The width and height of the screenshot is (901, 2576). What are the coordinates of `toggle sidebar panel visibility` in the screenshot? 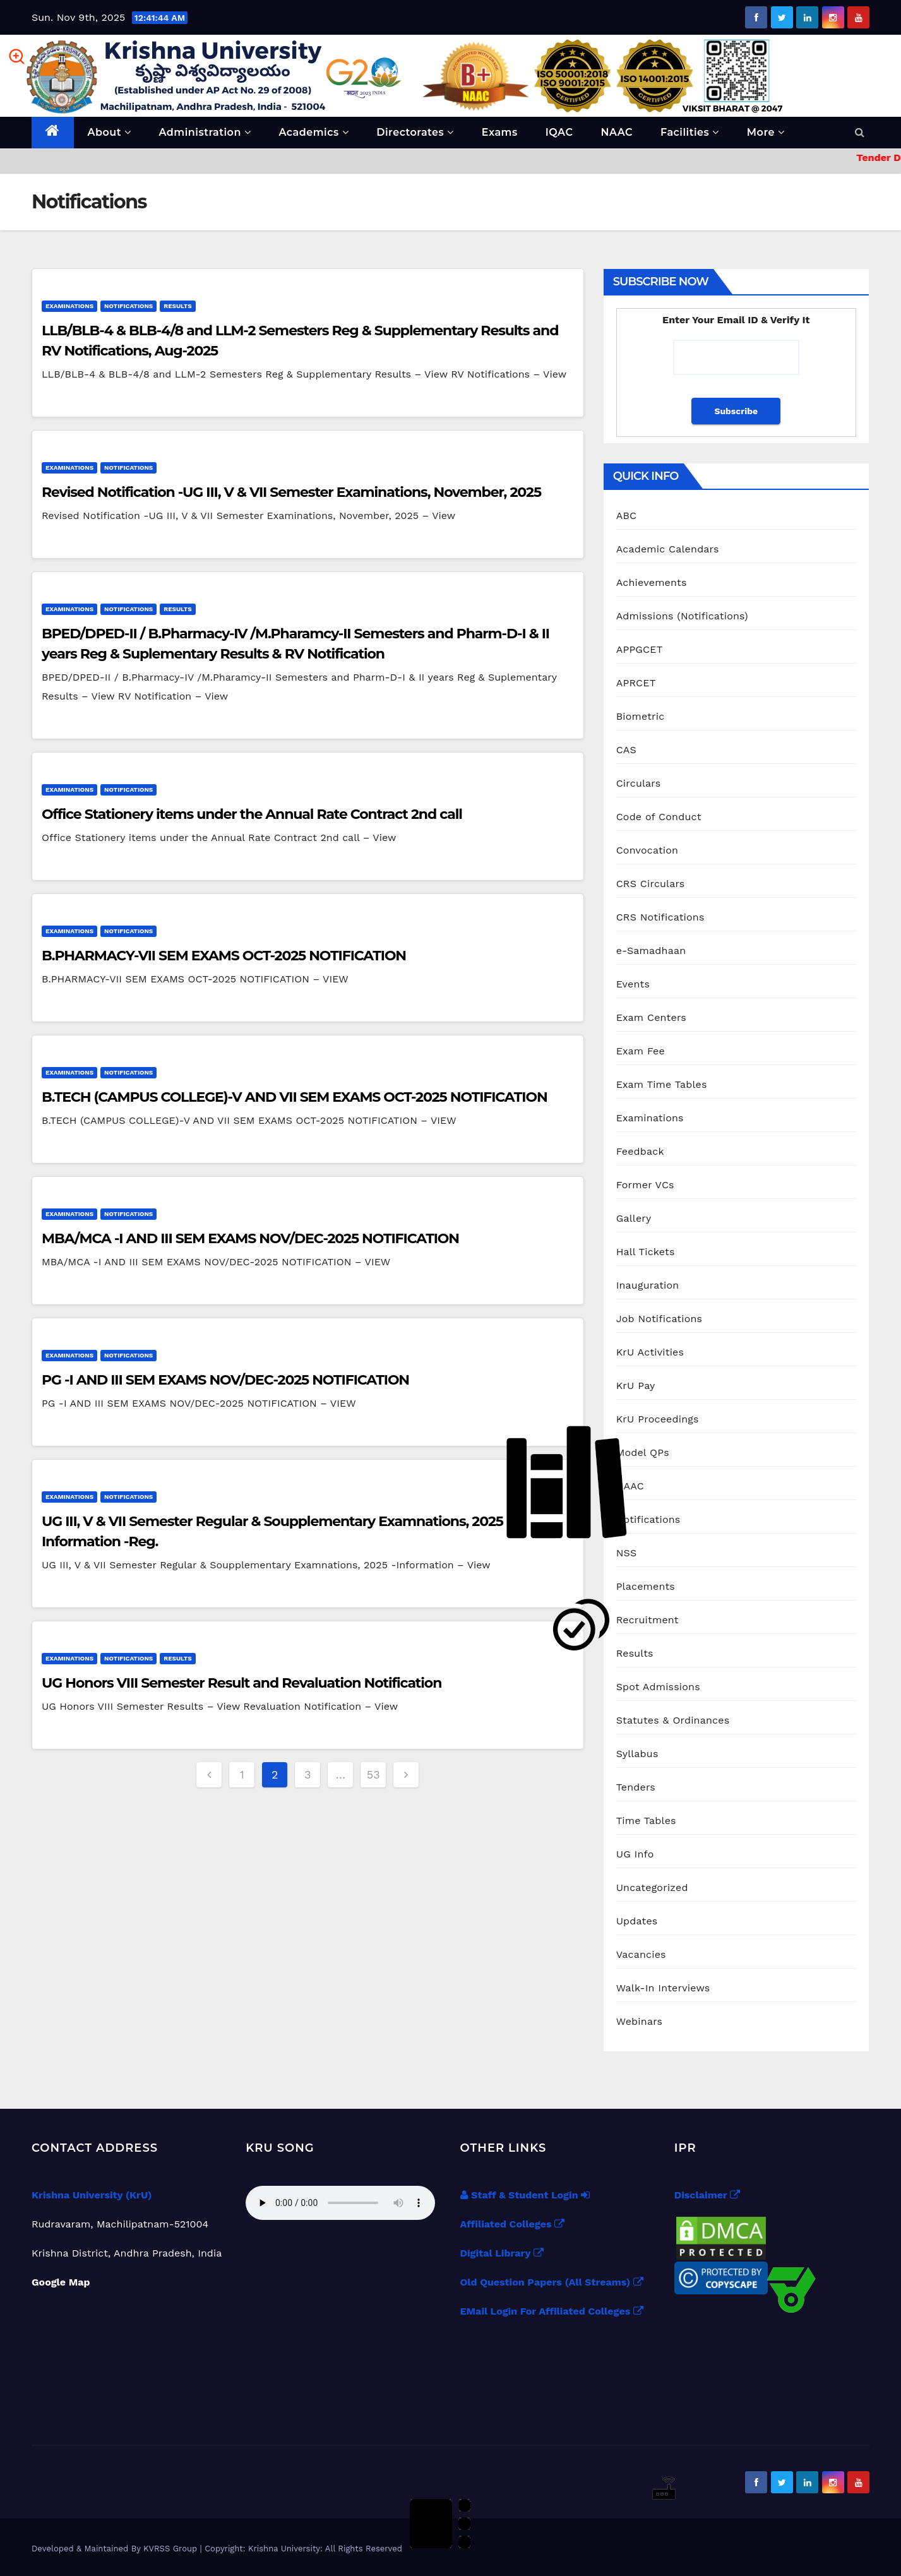 It's located at (440, 2524).